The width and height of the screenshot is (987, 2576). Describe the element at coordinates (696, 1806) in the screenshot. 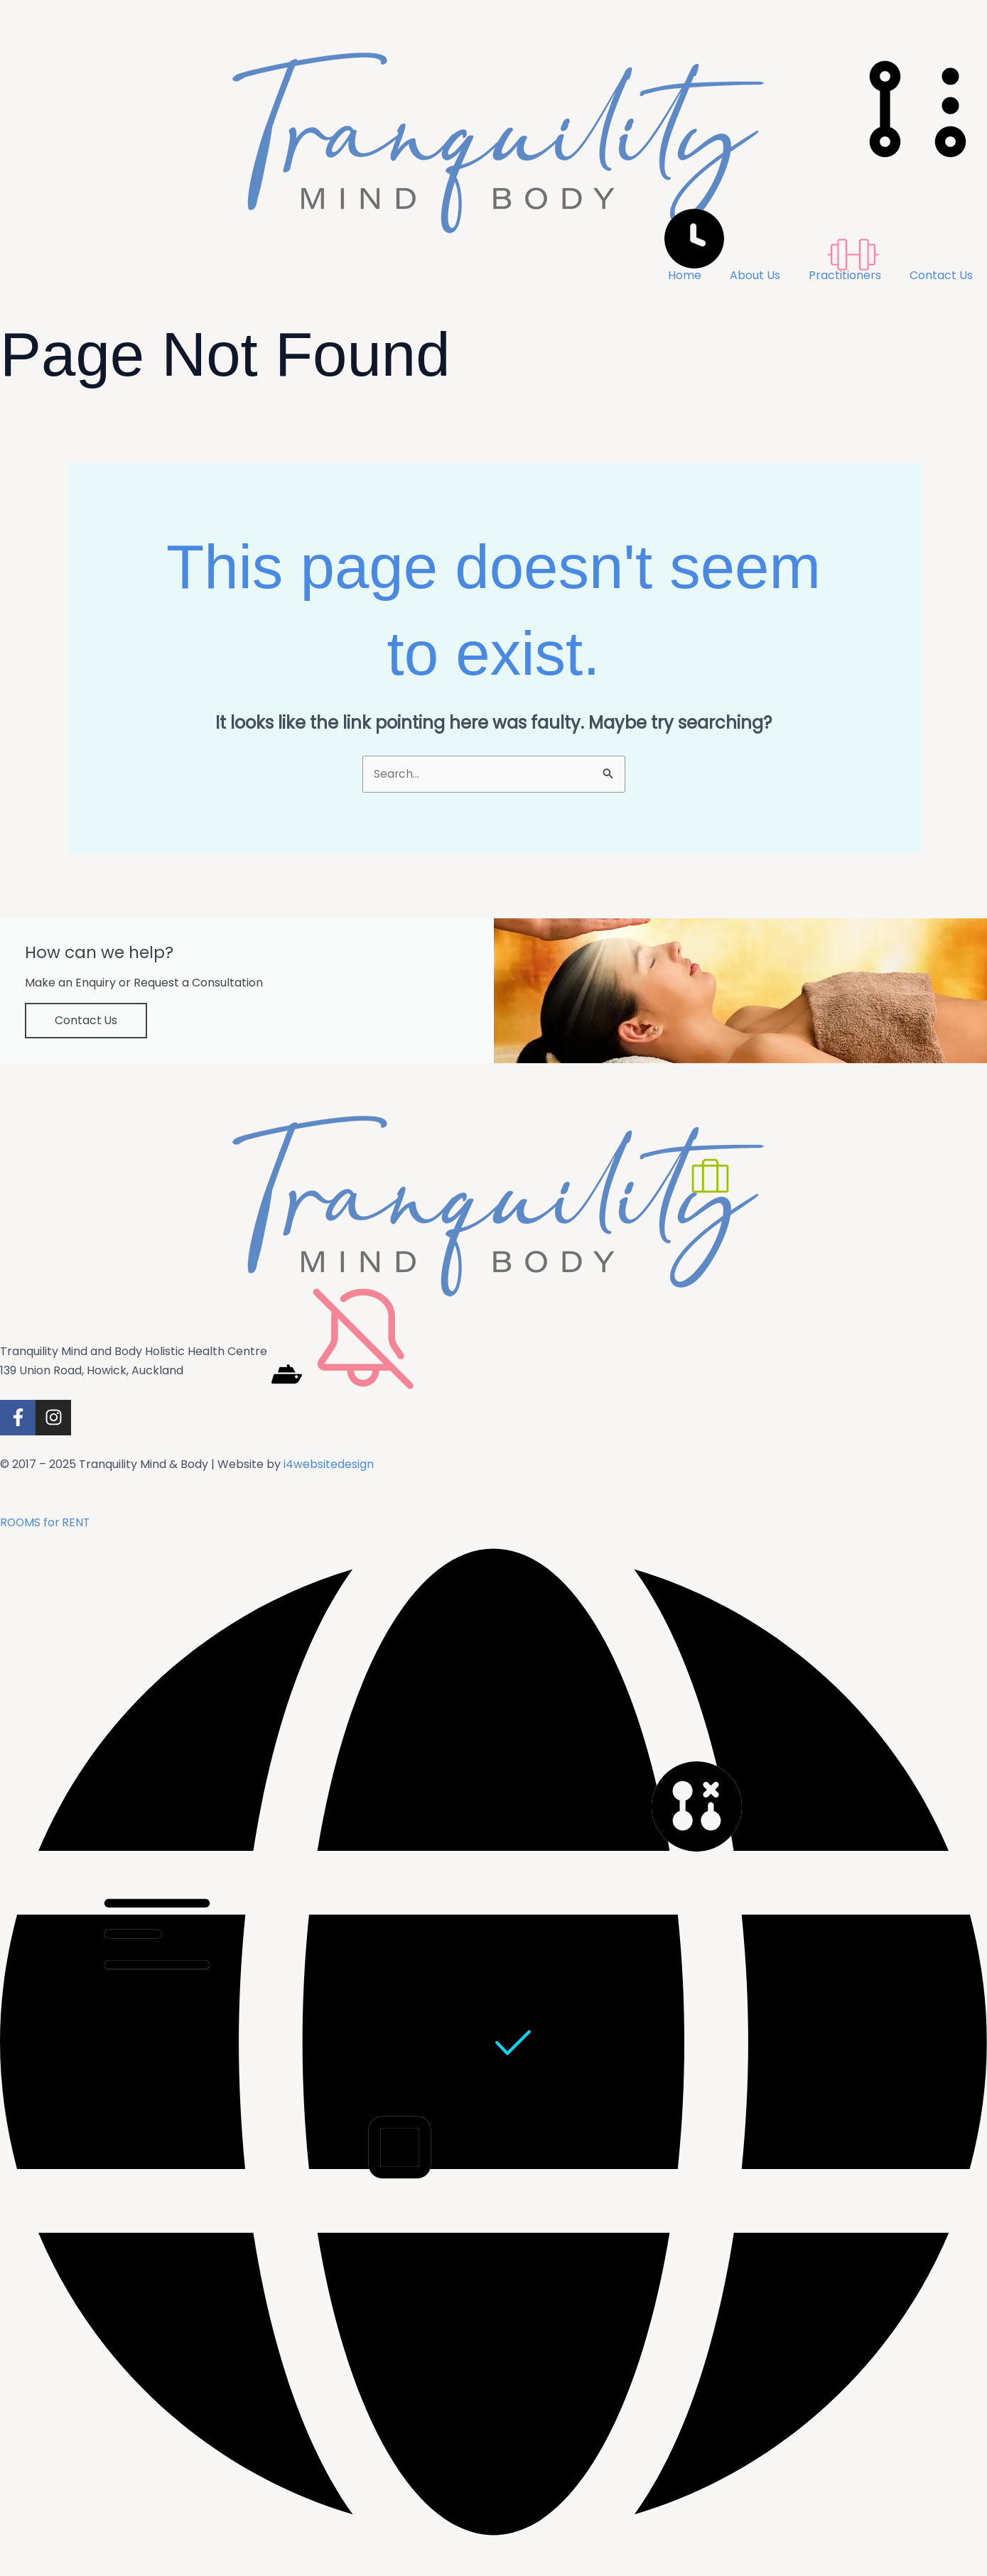

I see `indicates a closed pull request in your activity feed` at that location.